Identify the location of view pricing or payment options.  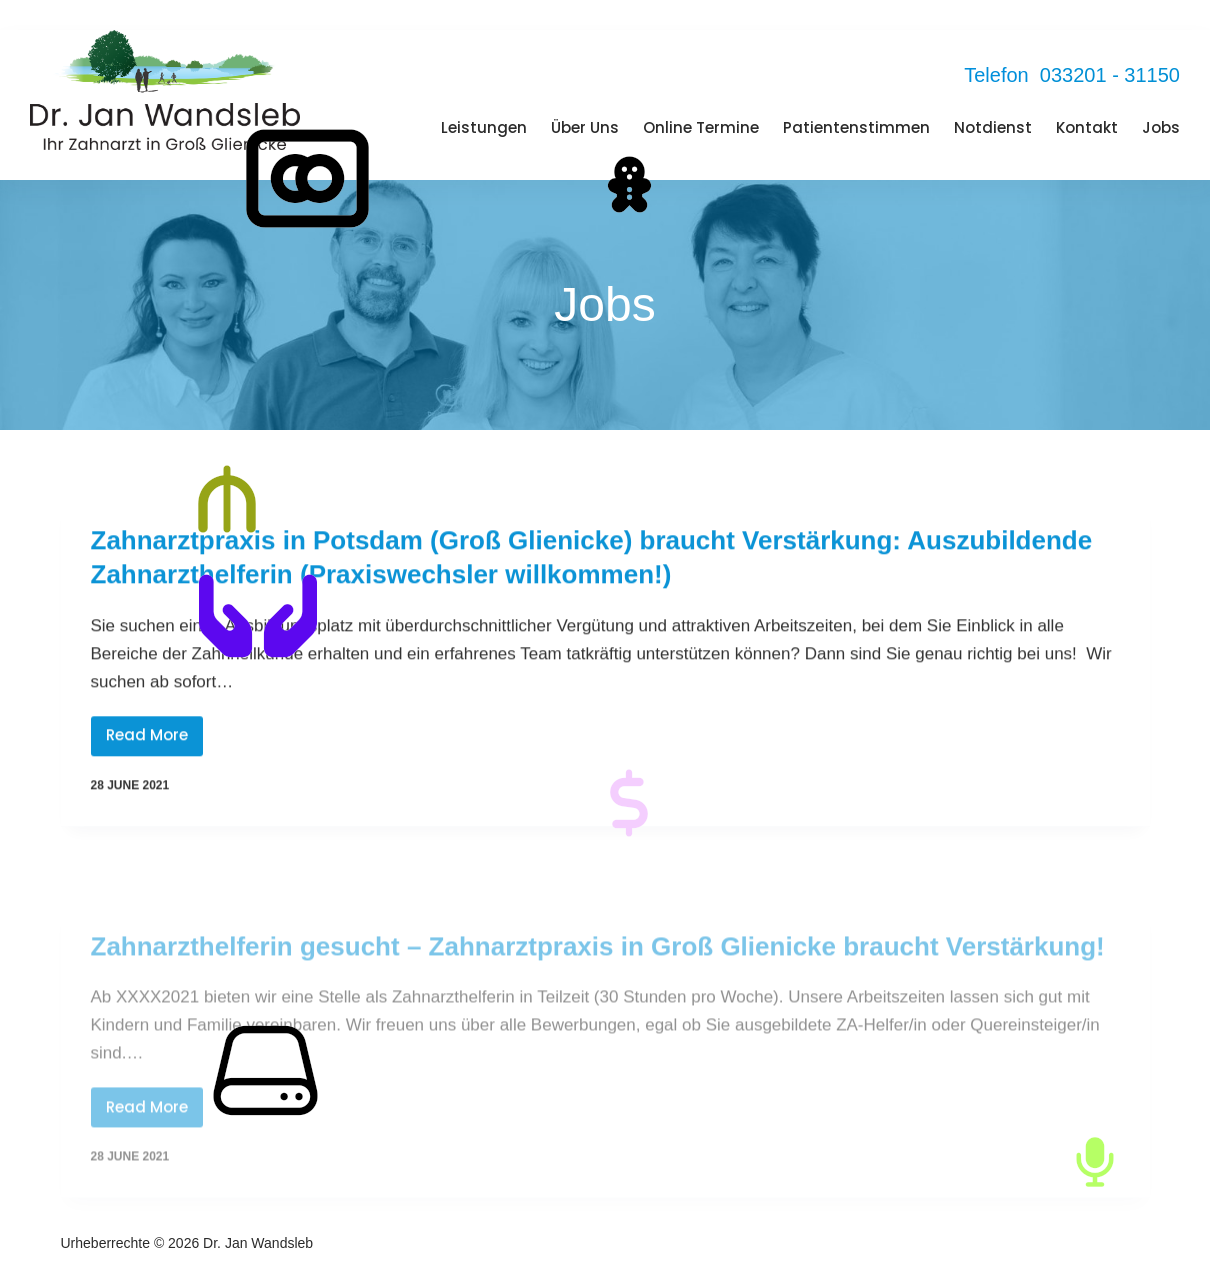
(629, 803).